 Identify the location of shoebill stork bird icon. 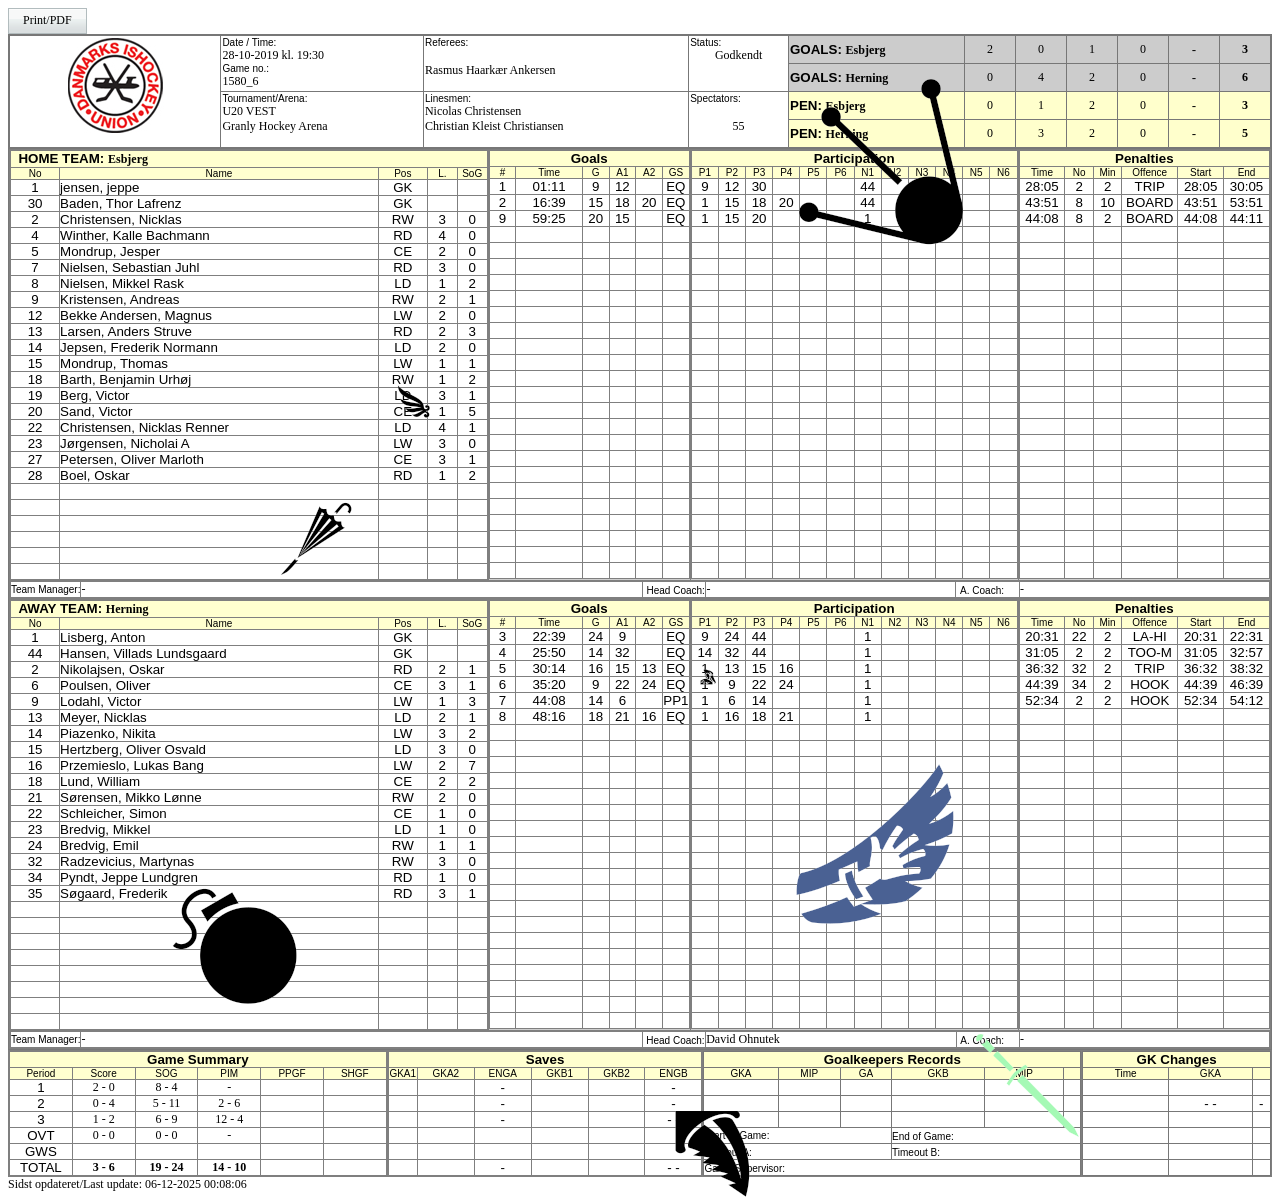
(708, 676).